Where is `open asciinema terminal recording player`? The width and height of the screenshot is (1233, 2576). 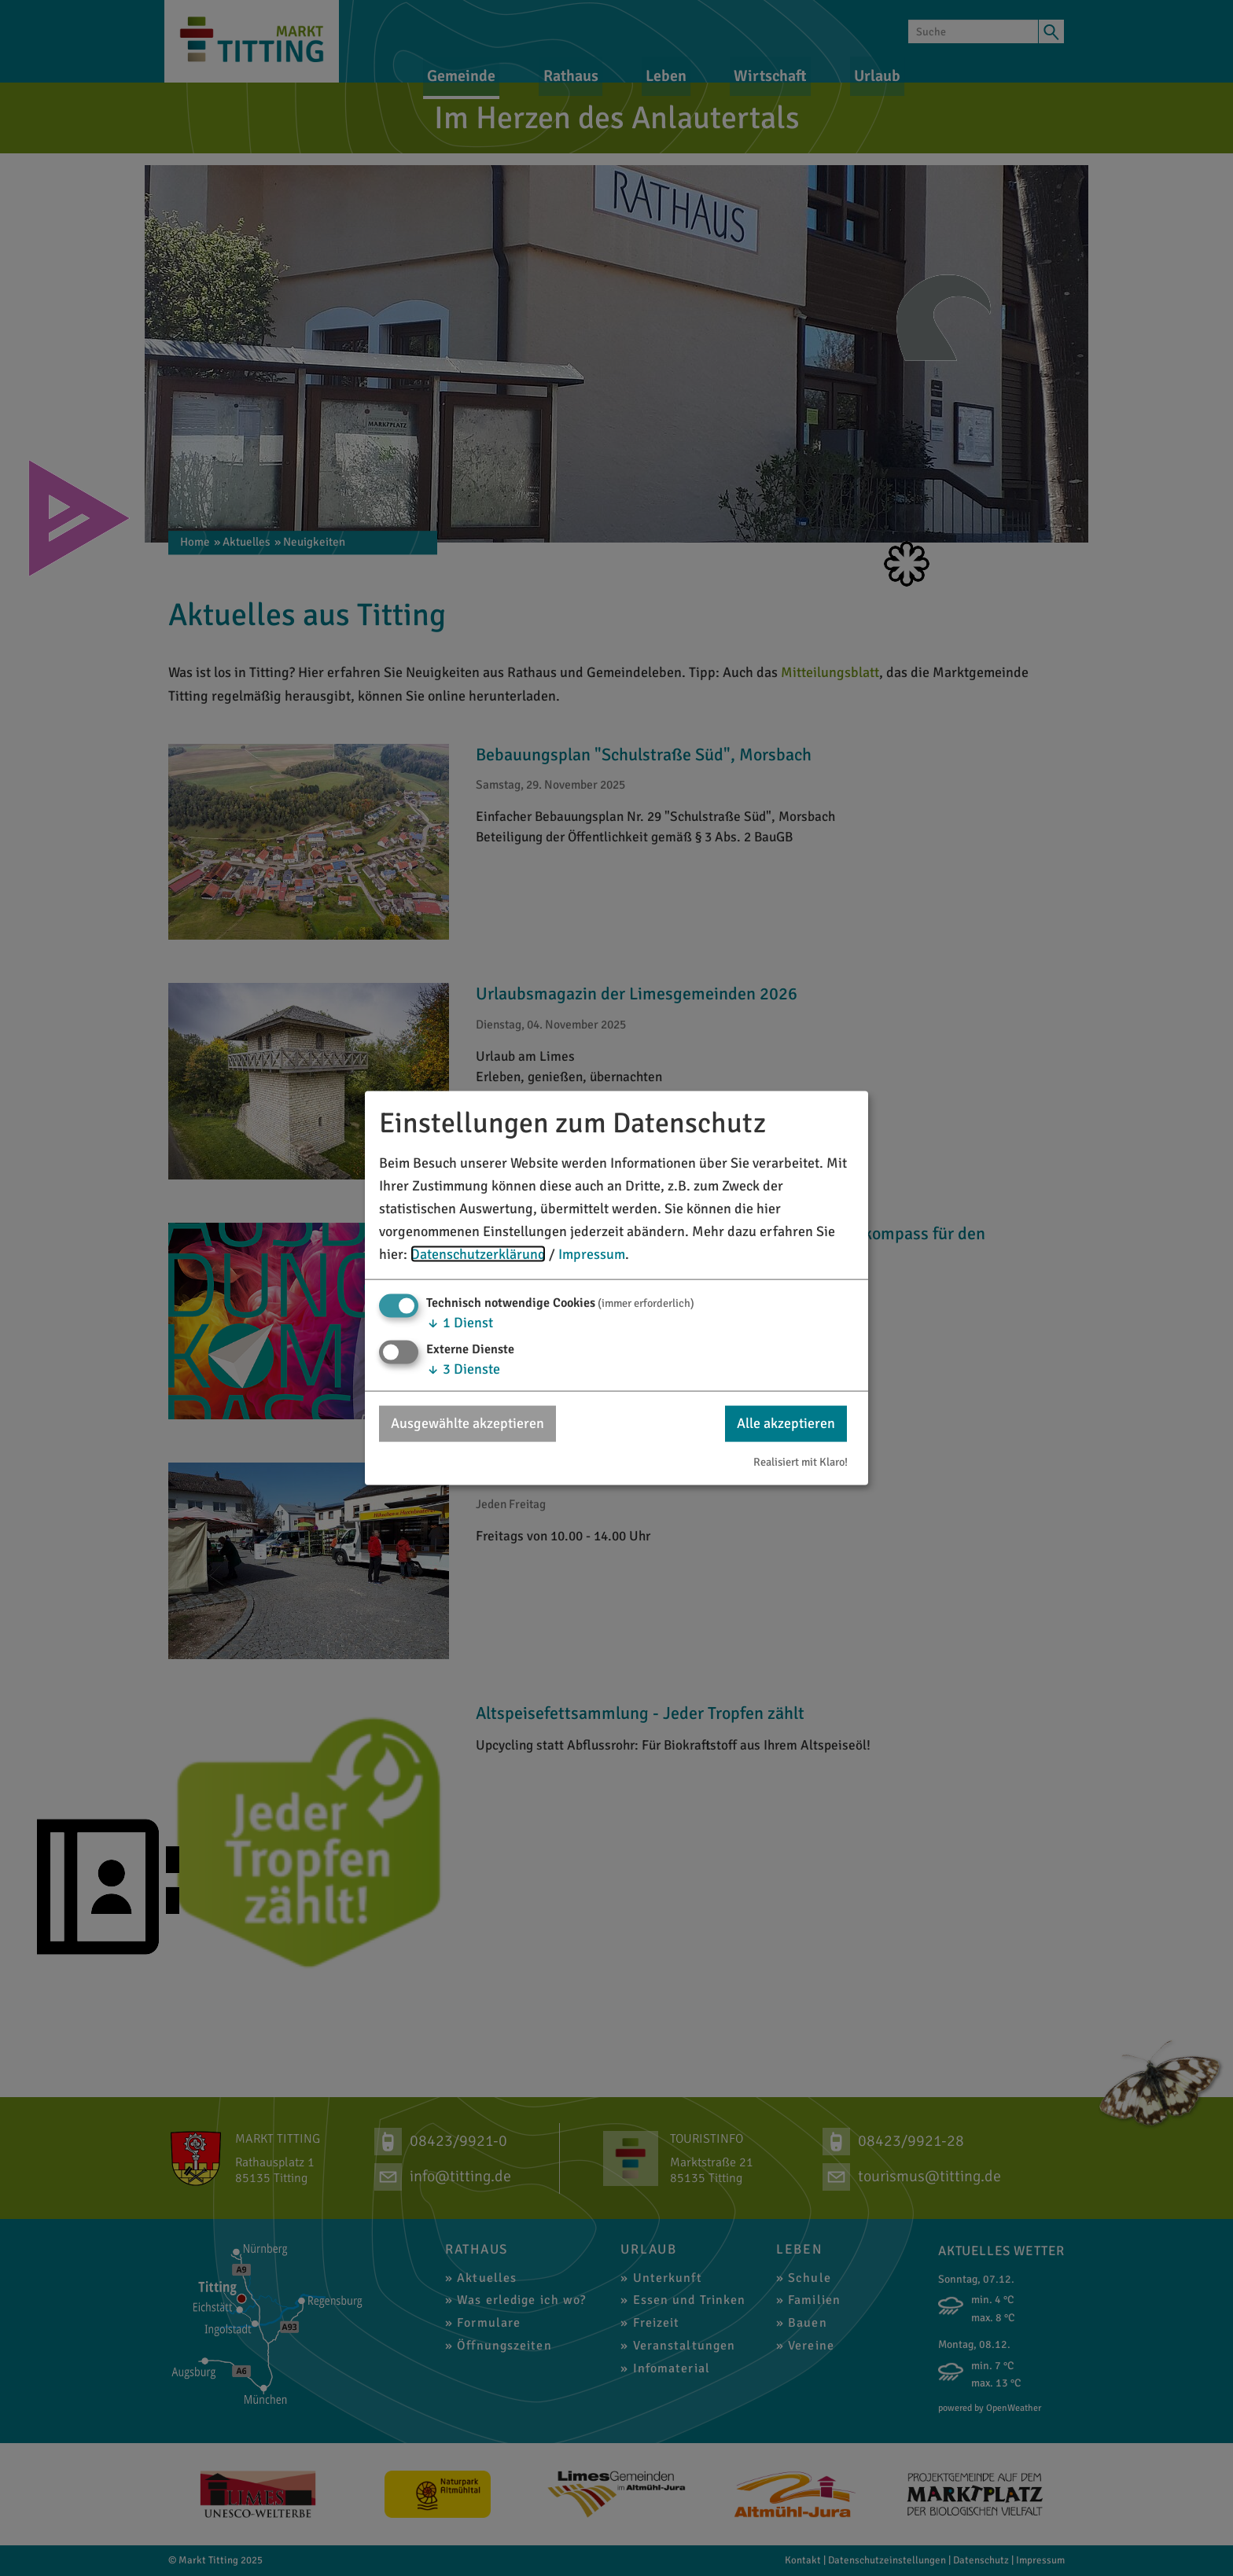 open asciinema terminal recording player is located at coordinates (79, 518).